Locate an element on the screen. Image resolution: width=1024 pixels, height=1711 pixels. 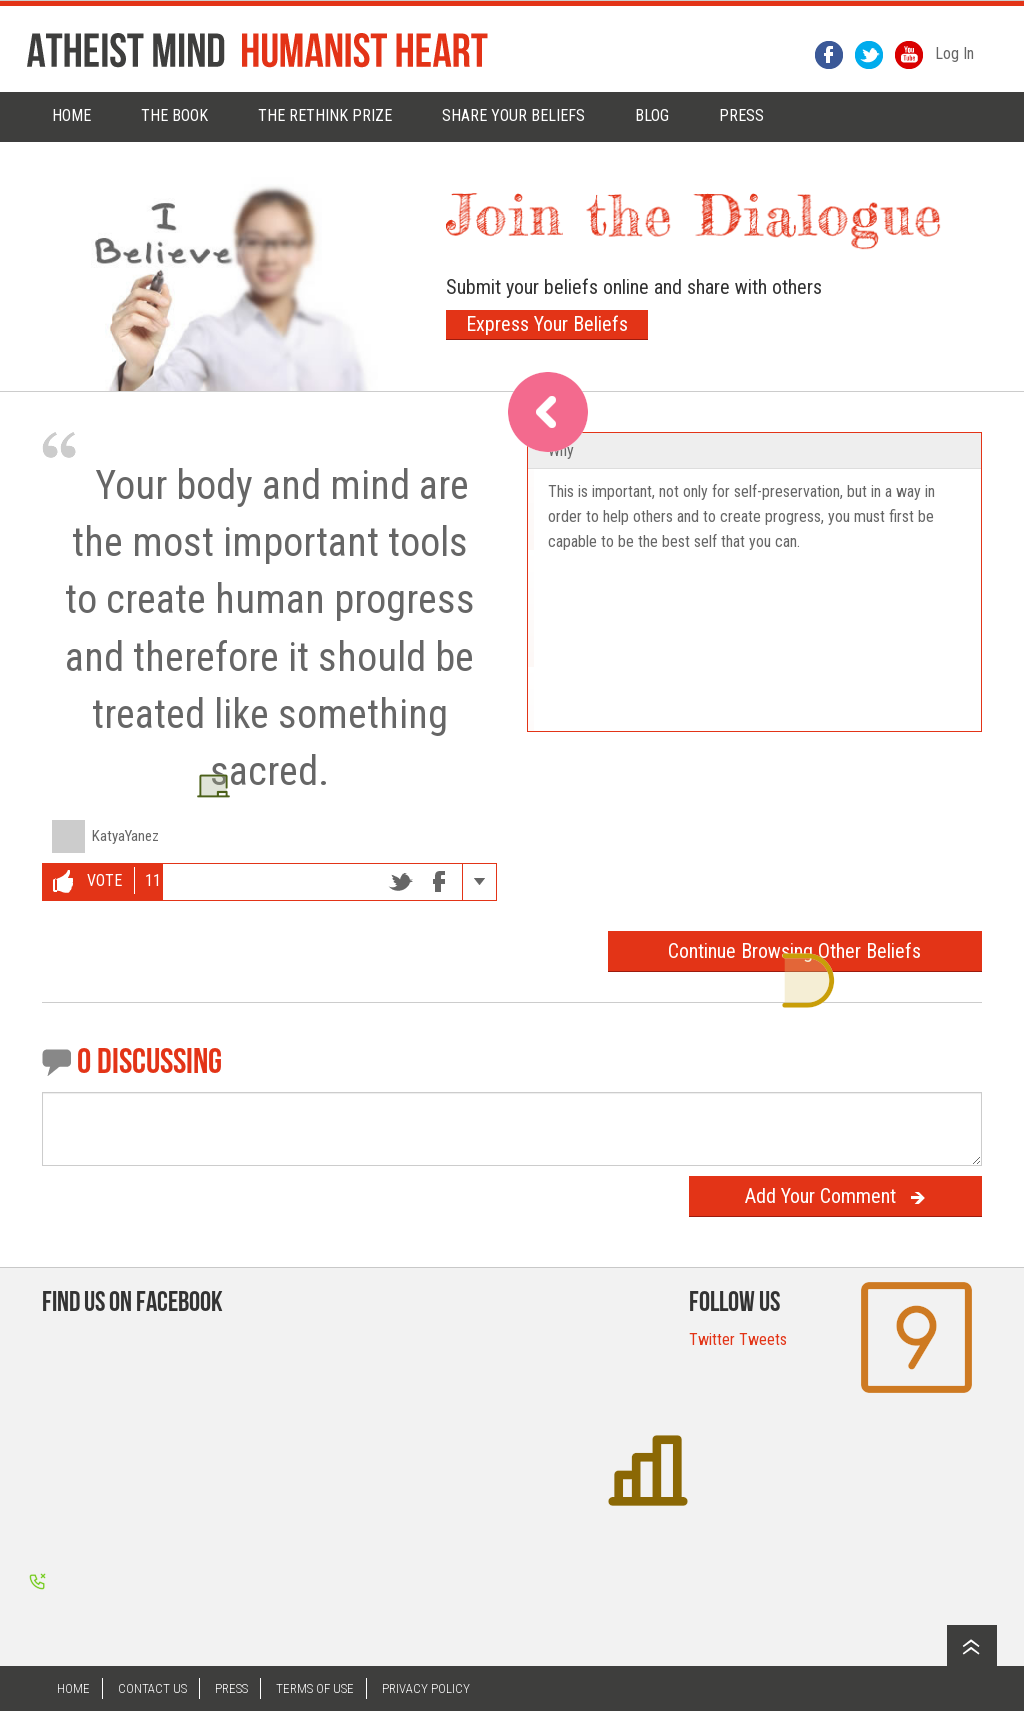
access presentation or whiteboard mode is located at coordinates (213, 786).